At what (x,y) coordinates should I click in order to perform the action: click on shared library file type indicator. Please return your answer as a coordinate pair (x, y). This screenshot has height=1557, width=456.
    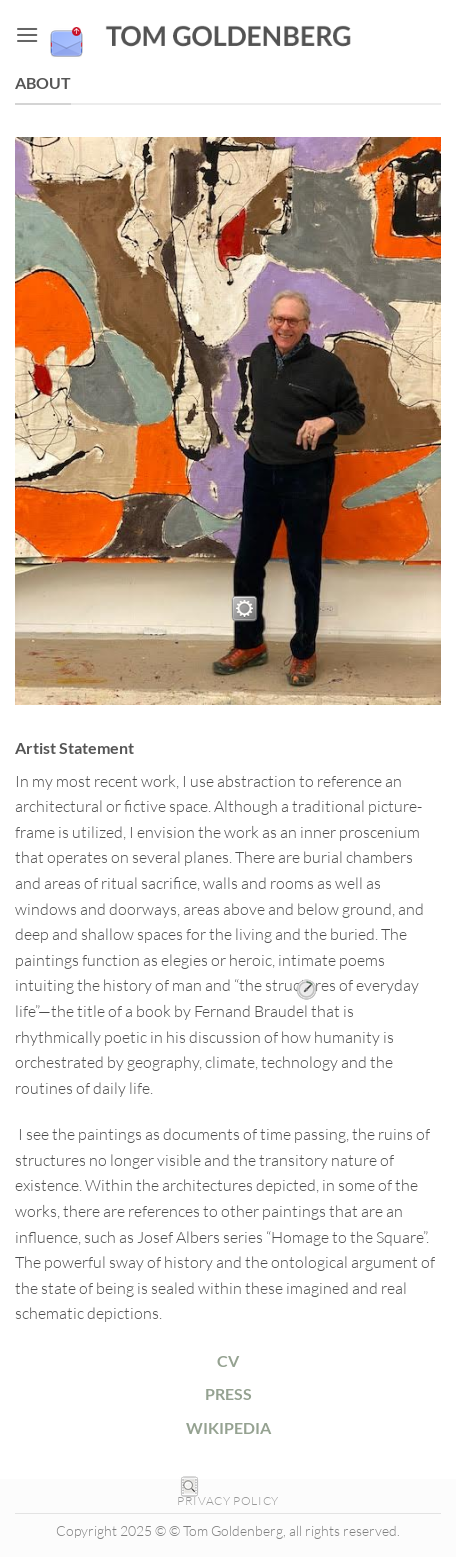
    Looking at the image, I should click on (244, 608).